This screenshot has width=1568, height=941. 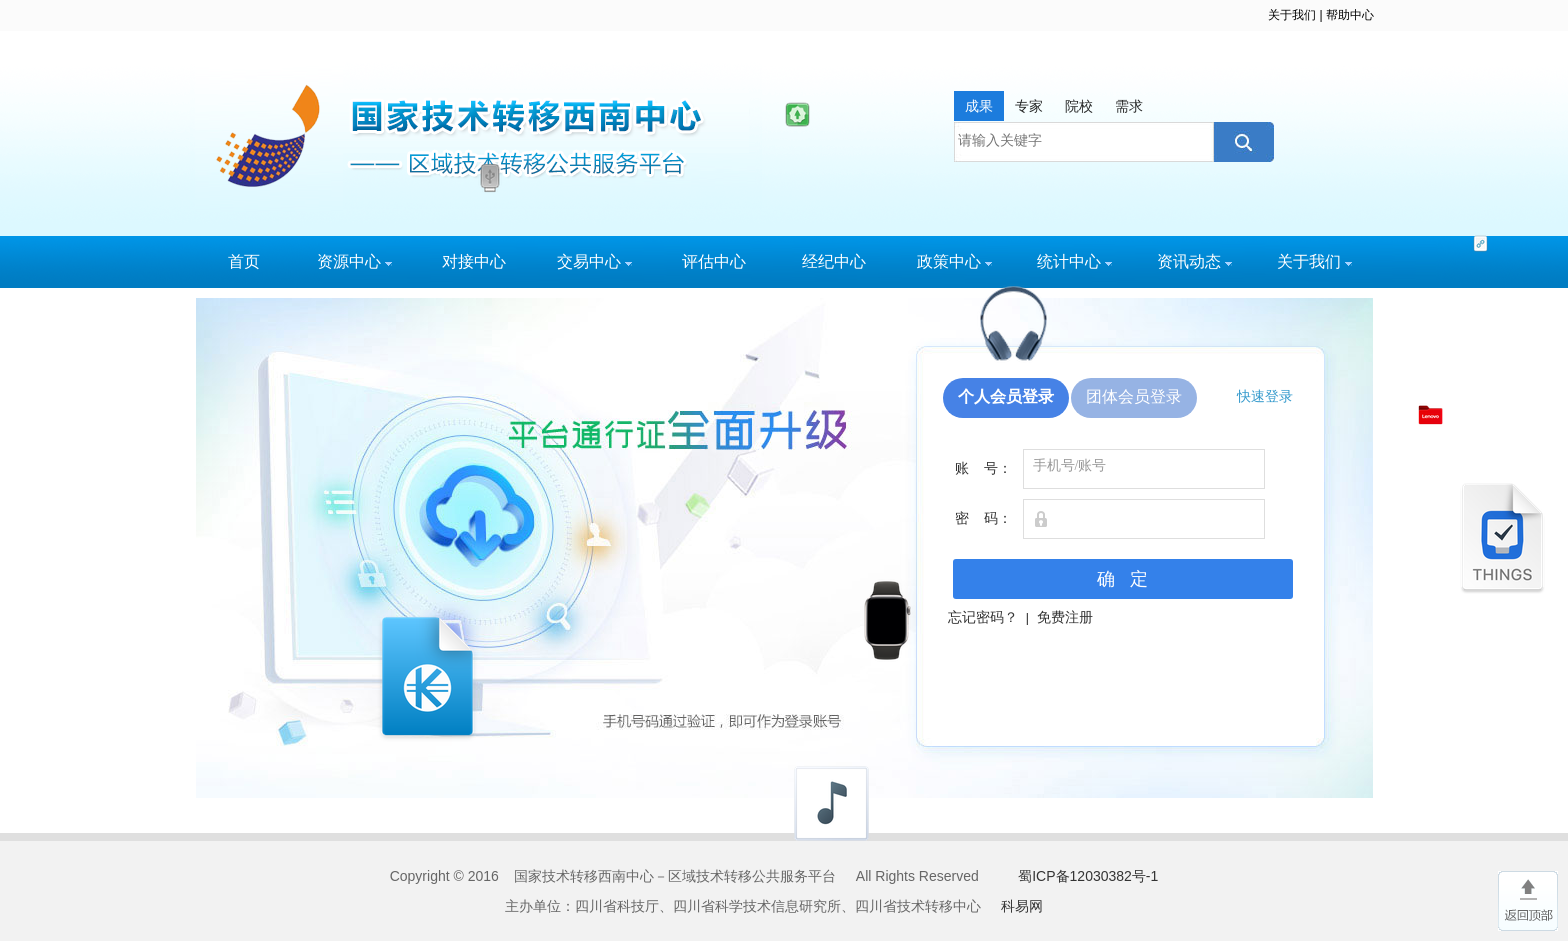 What do you see at coordinates (797, 114) in the screenshot?
I see `access operating system updates` at bounding box center [797, 114].